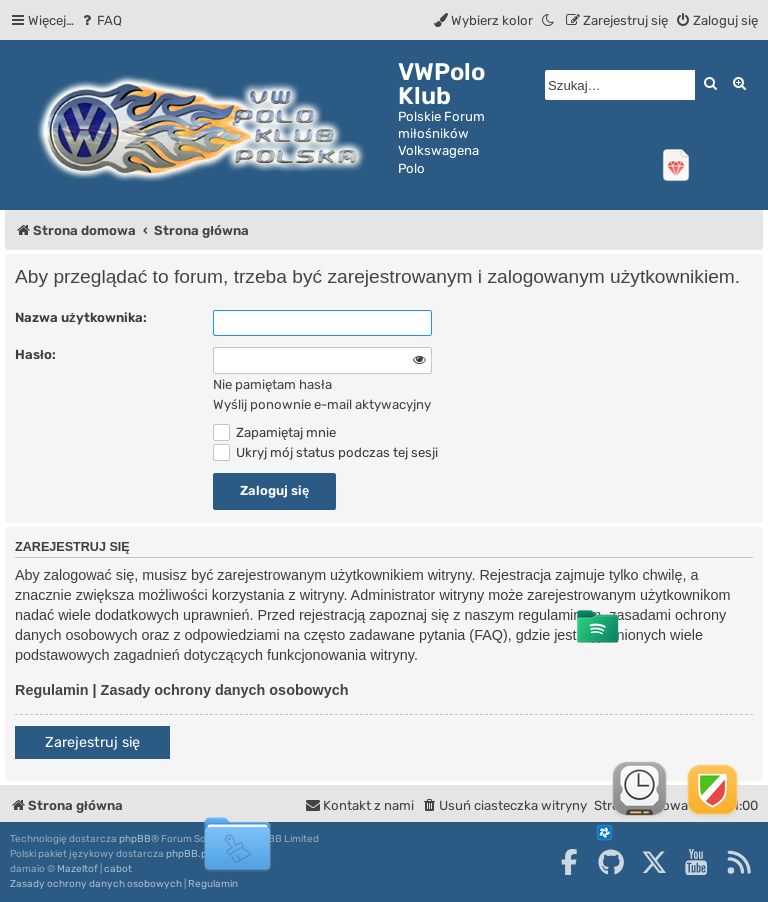 The height and width of the screenshot is (902, 768). Describe the element at coordinates (237, 843) in the screenshot. I see `open your work files folder` at that location.